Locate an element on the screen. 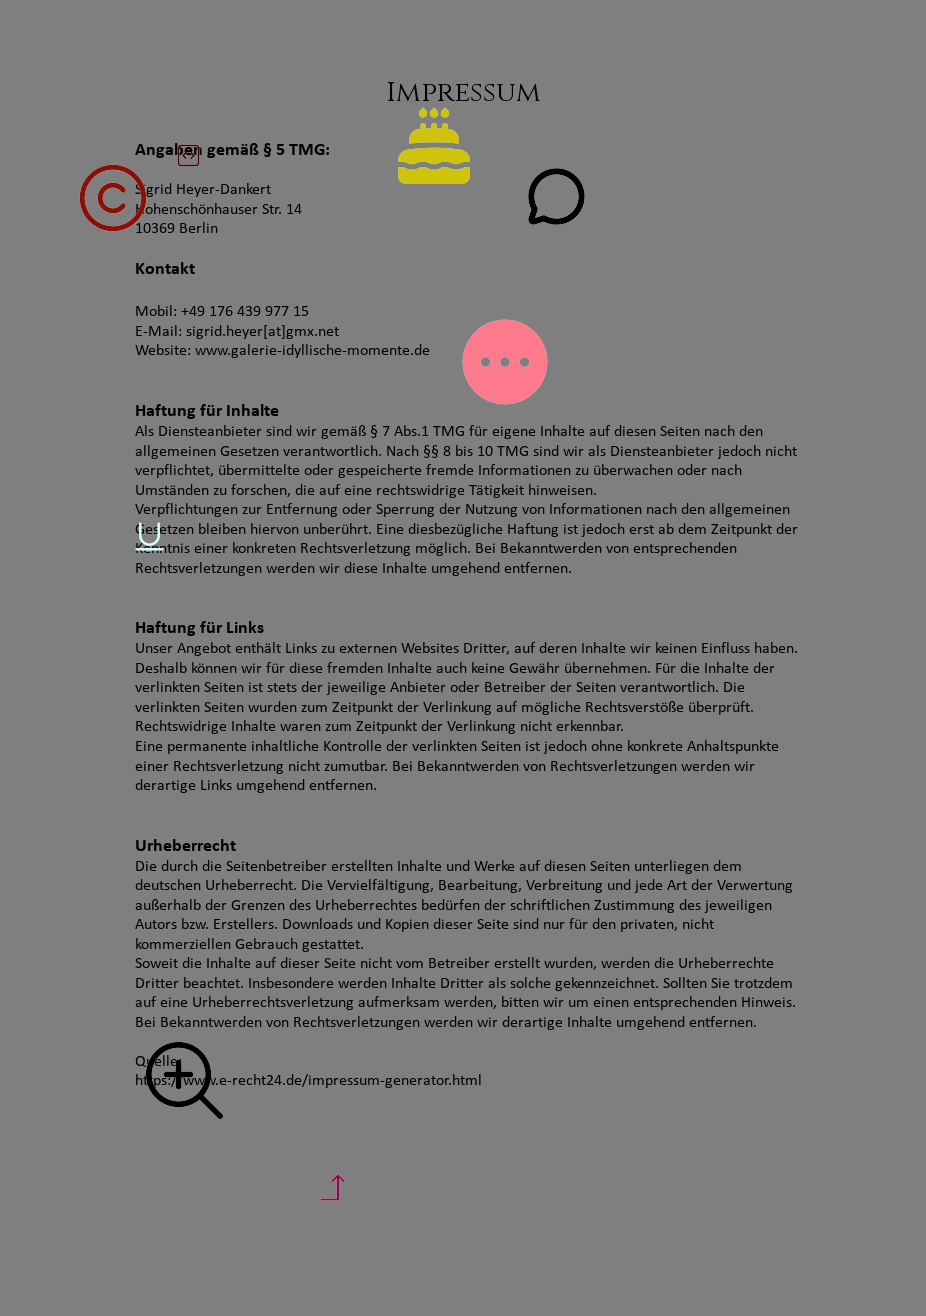  zoom in on content is located at coordinates (184, 1080).